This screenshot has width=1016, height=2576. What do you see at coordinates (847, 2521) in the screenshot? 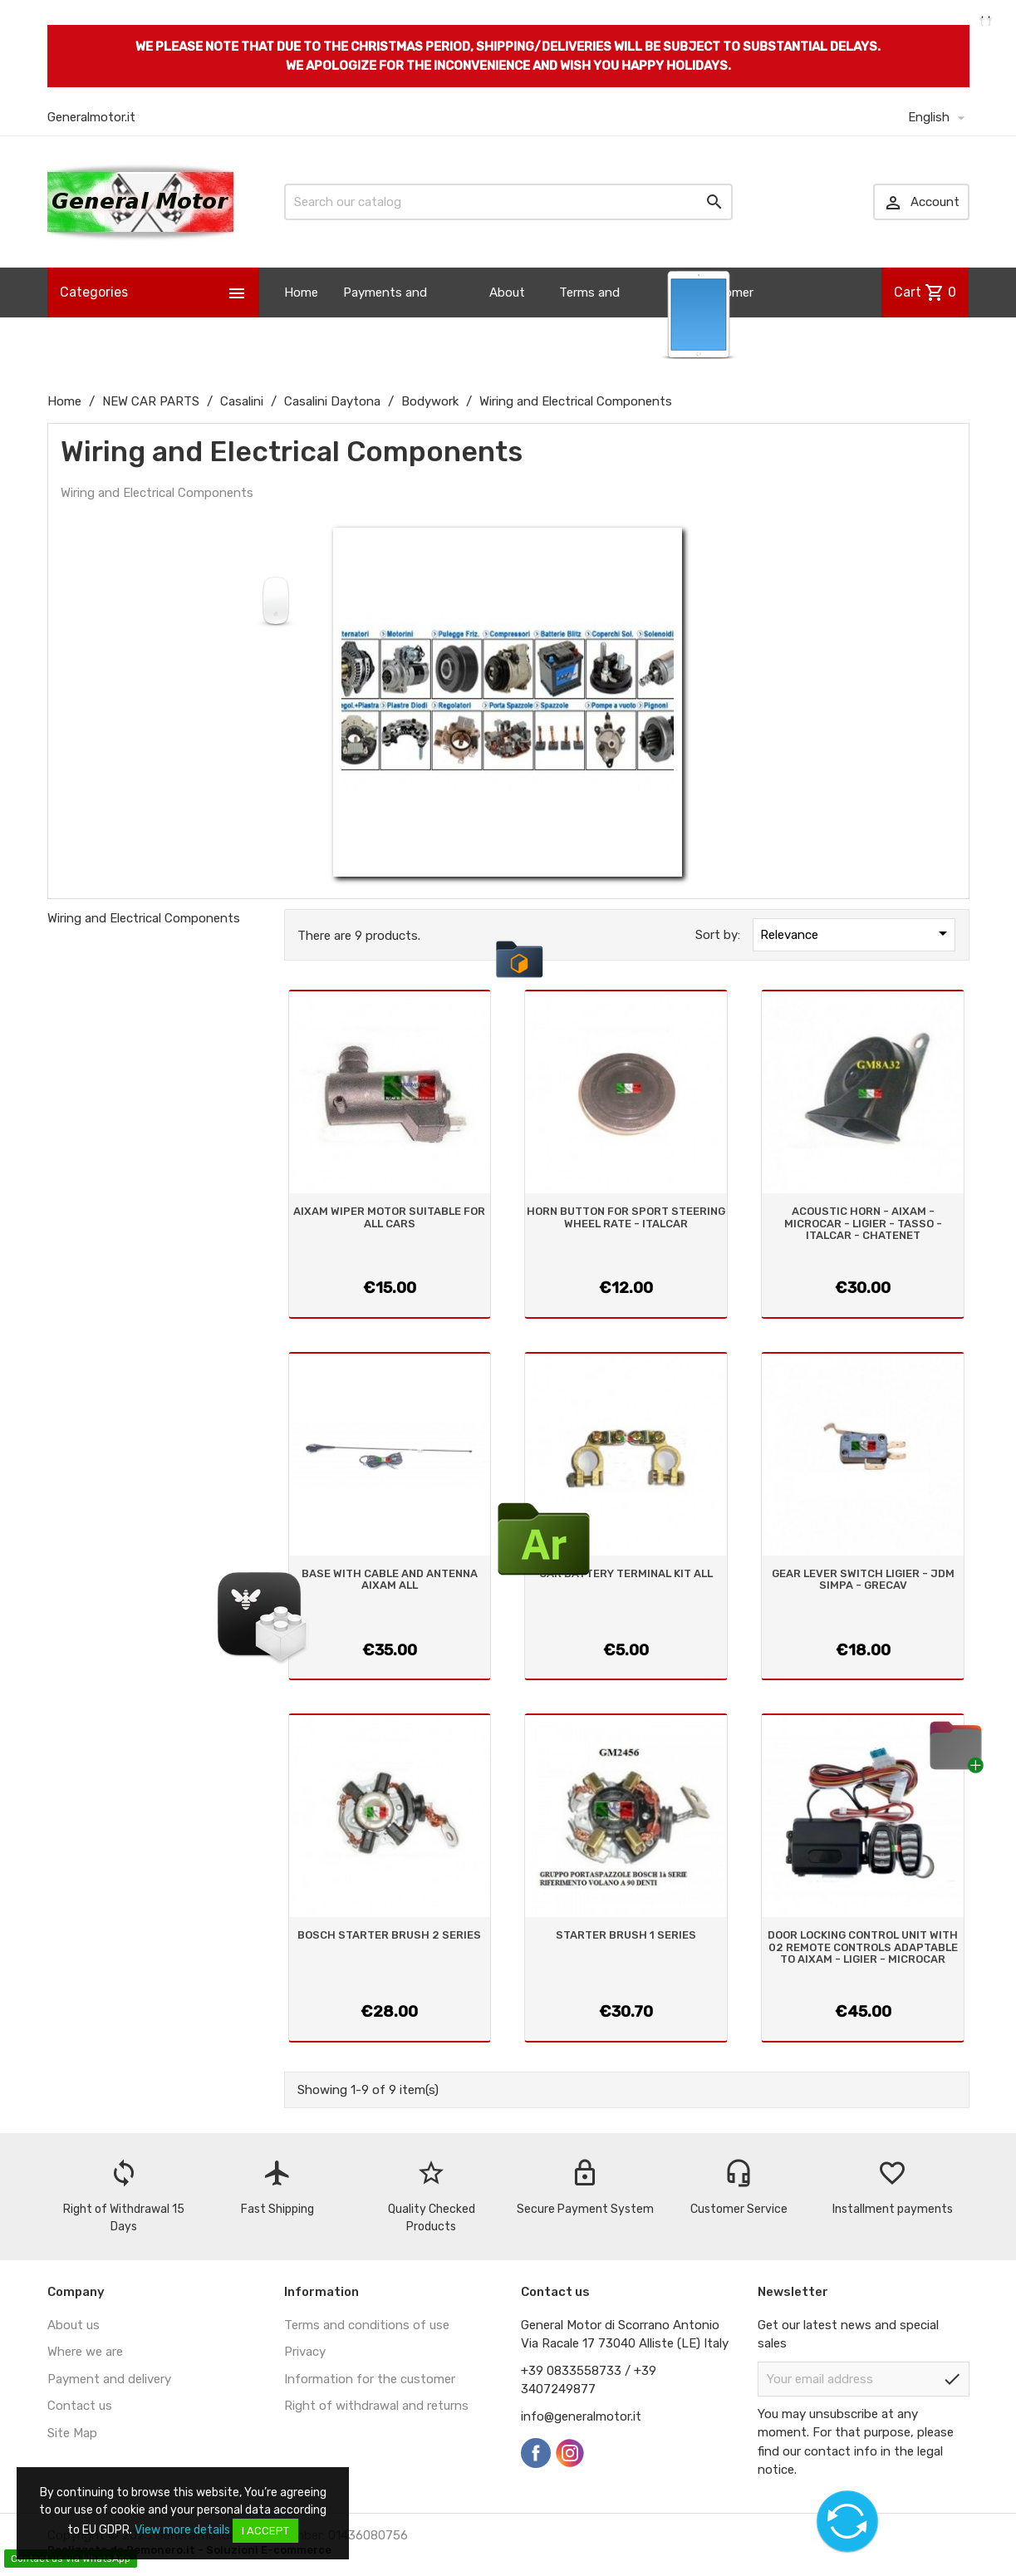
I see `dropbox is currently syncing files` at bounding box center [847, 2521].